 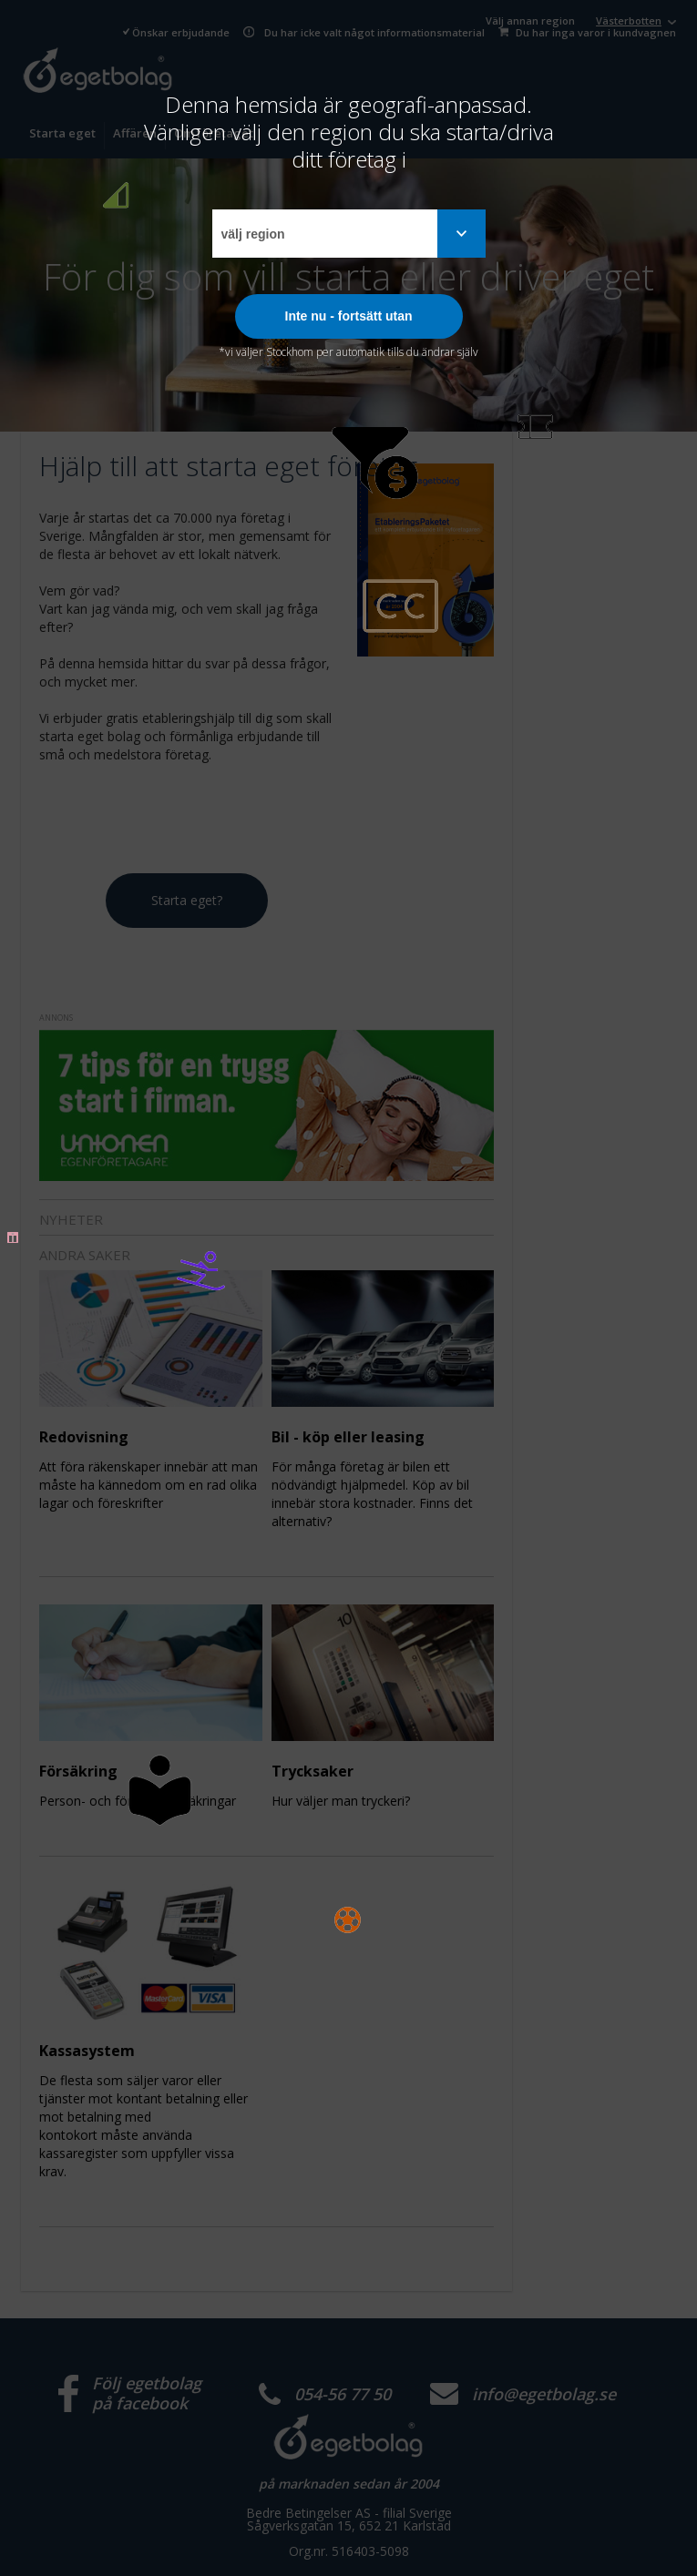 I want to click on access soccer or football-related content, so click(x=347, y=1919).